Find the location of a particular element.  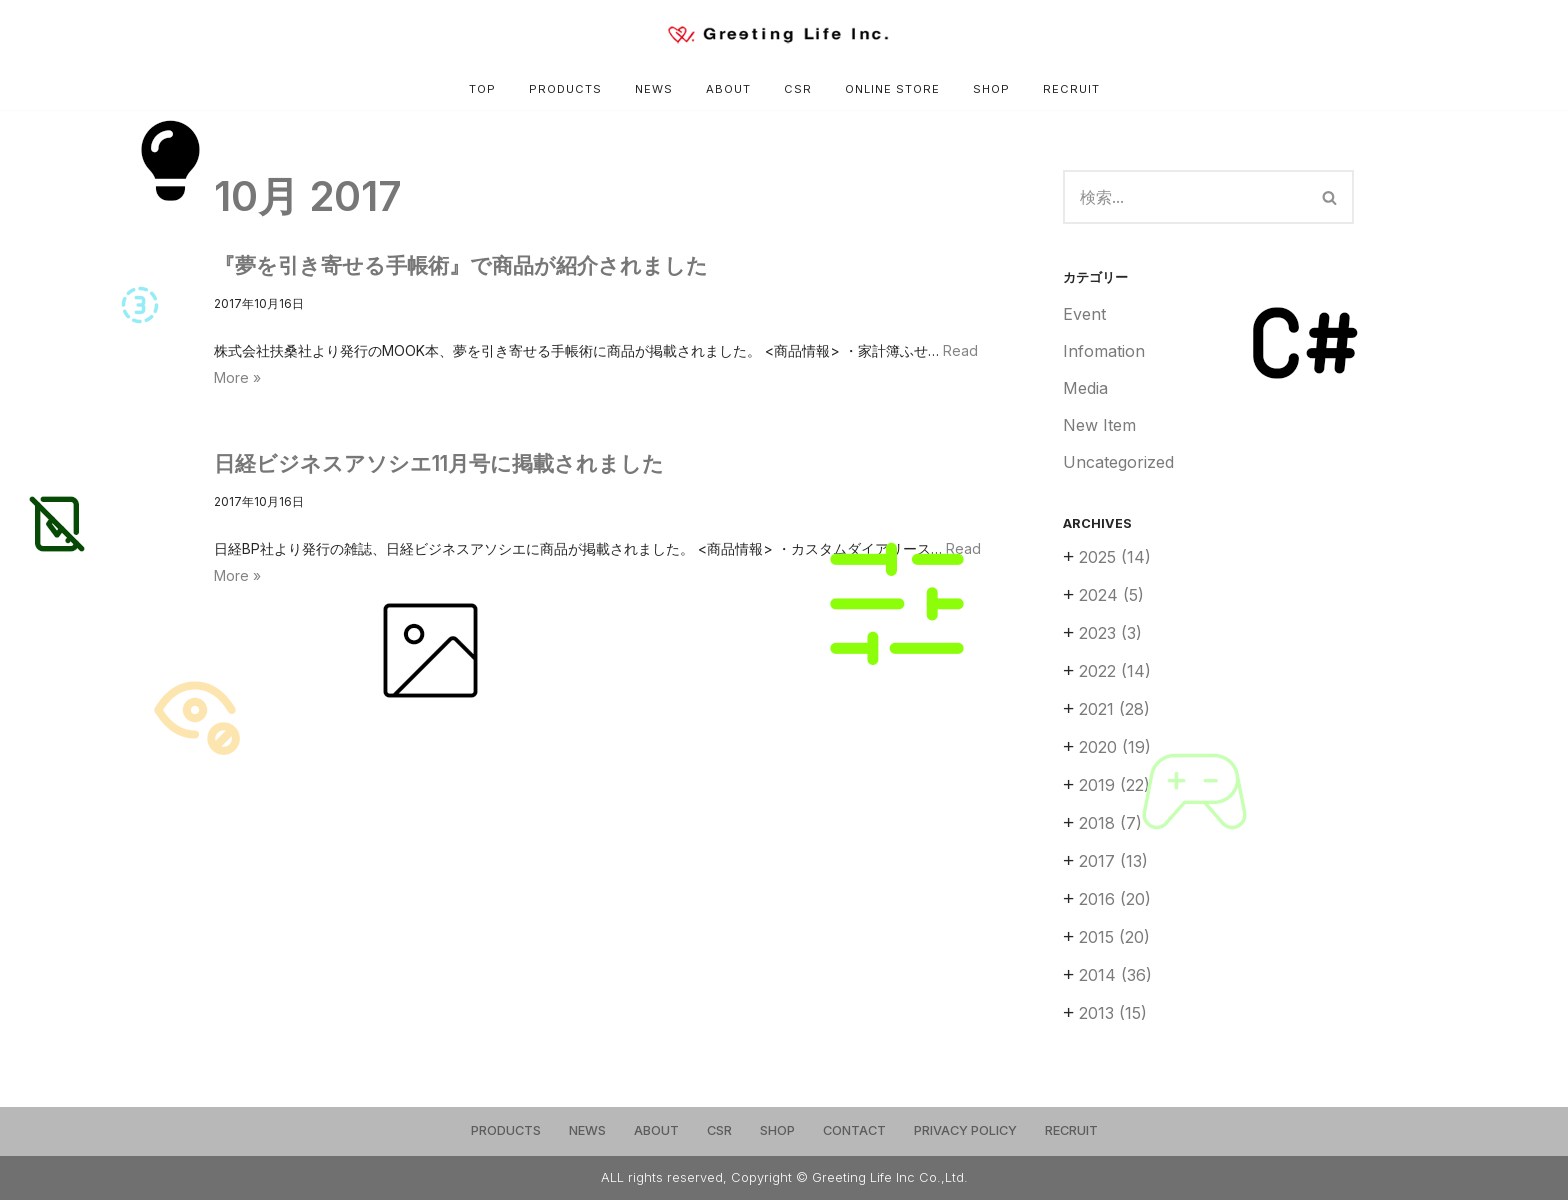

indicates c# programming language is located at coordinates (1304, 343).